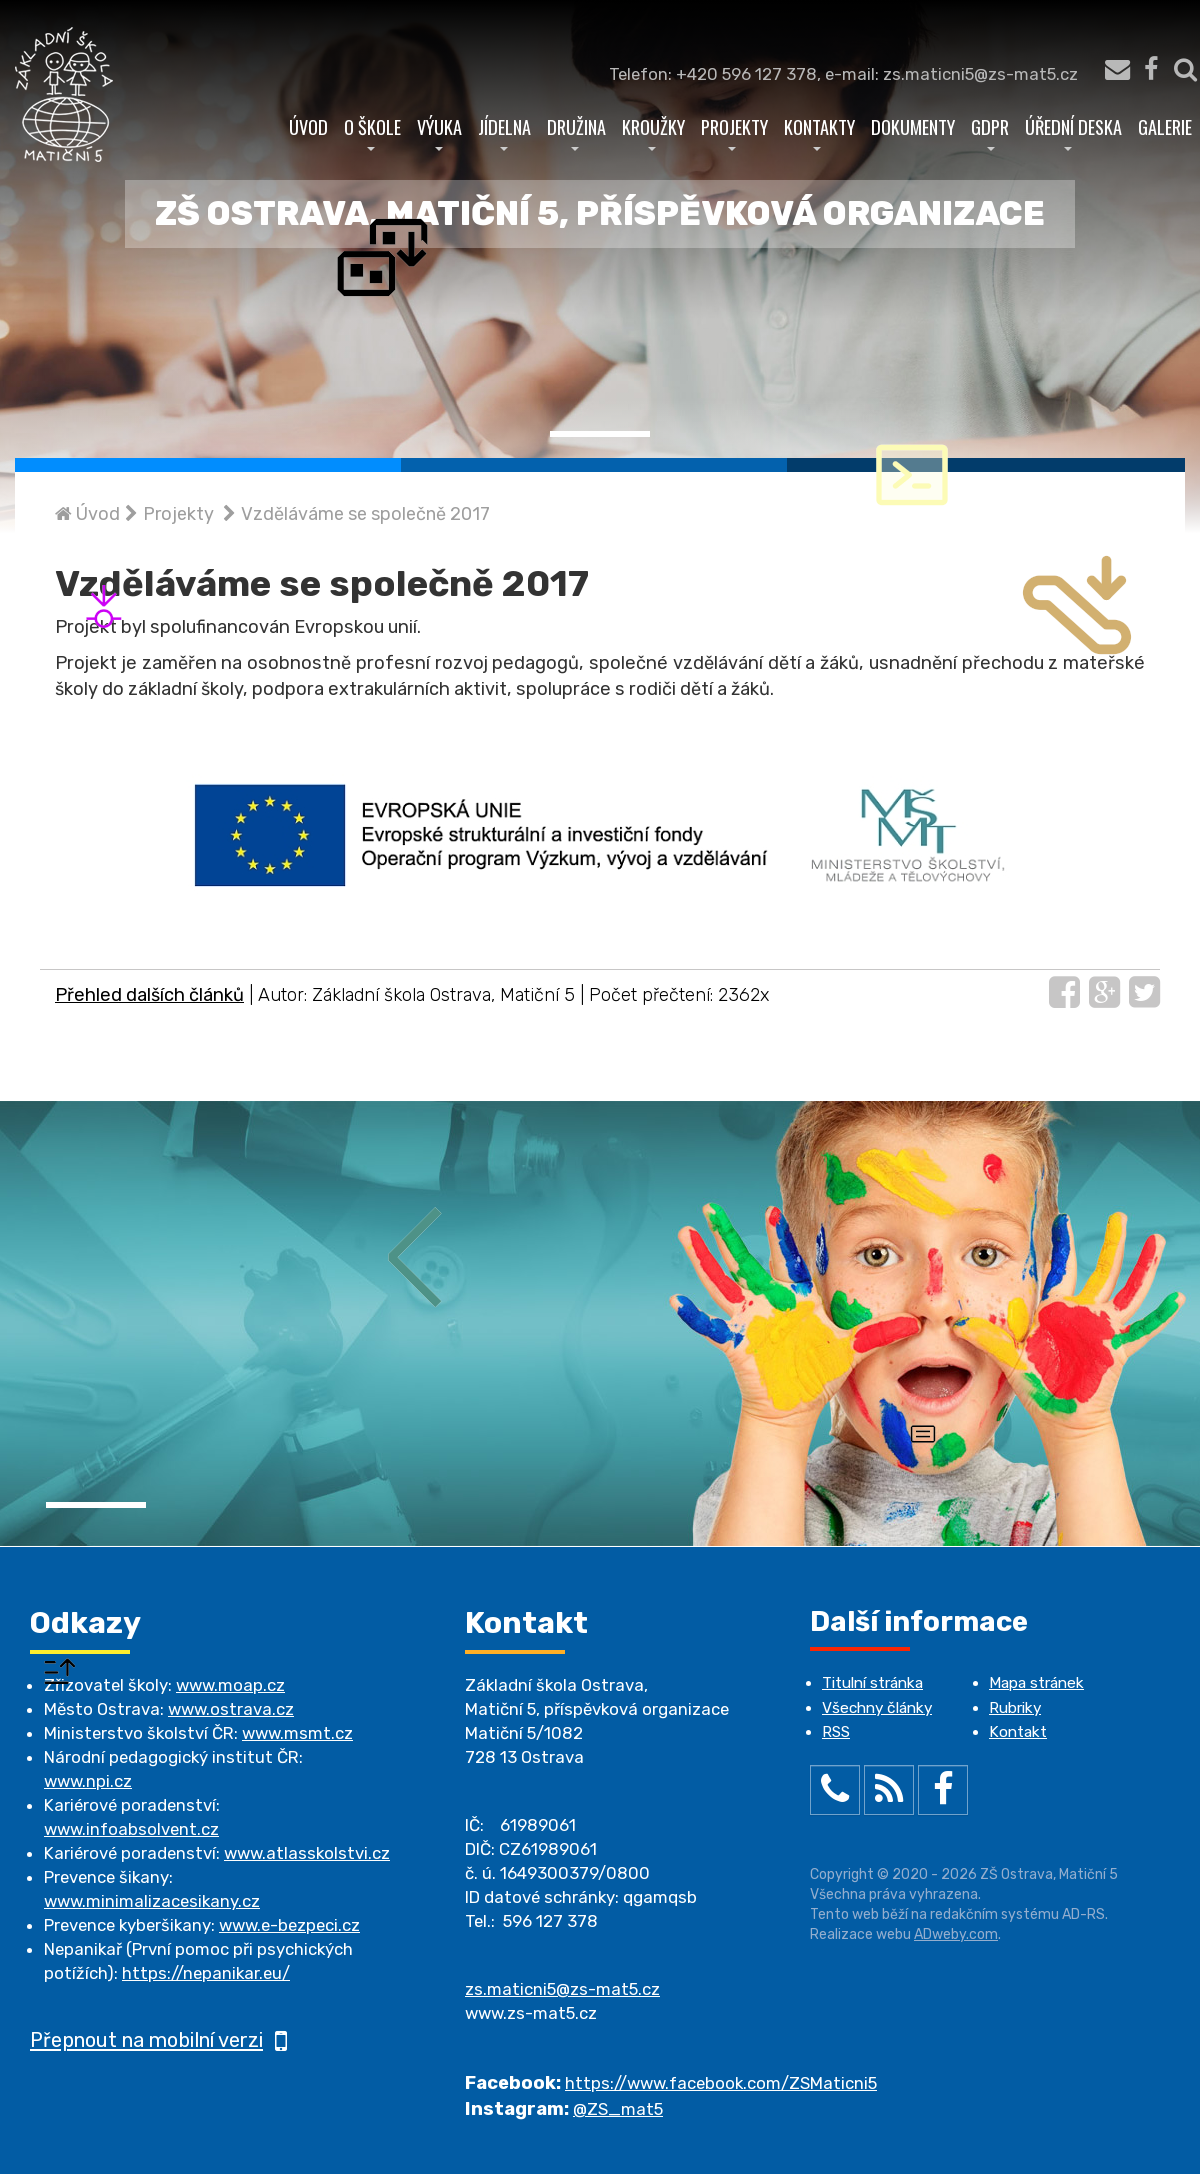 This screenshot has height=2174, width=1200. What do you see at coordinates (418, 1257) in the screenshot?
I see `navigate back to the previous screen` at bounding box center [418, 1257].